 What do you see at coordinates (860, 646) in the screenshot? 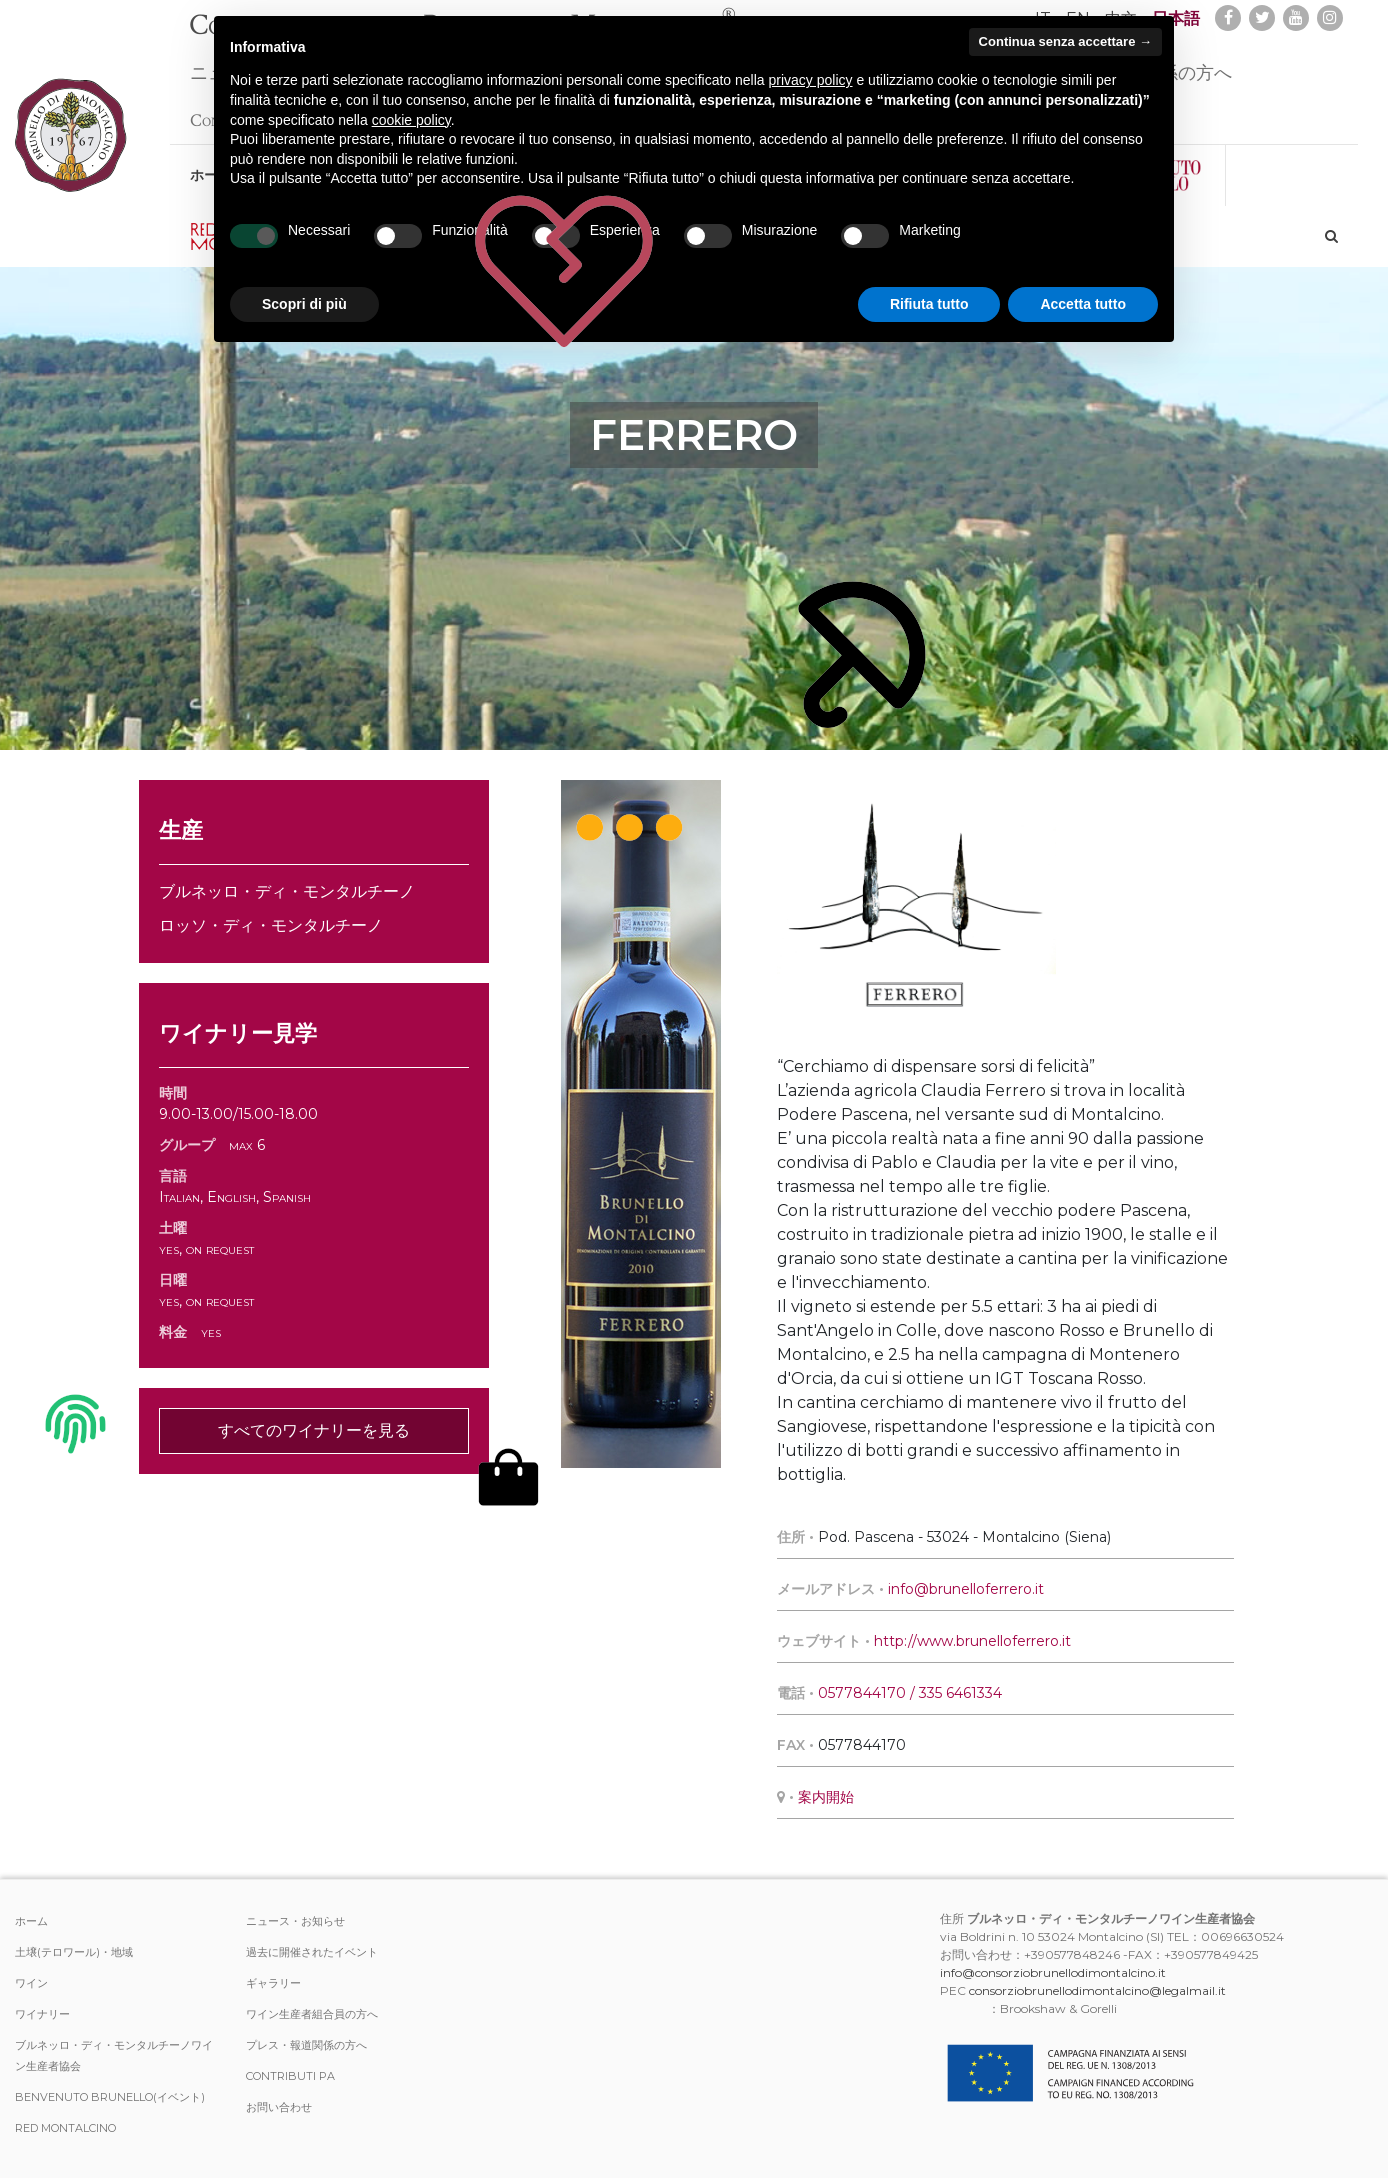
I see `view weather protection or rain forecast` at bounding box center [860, 646].